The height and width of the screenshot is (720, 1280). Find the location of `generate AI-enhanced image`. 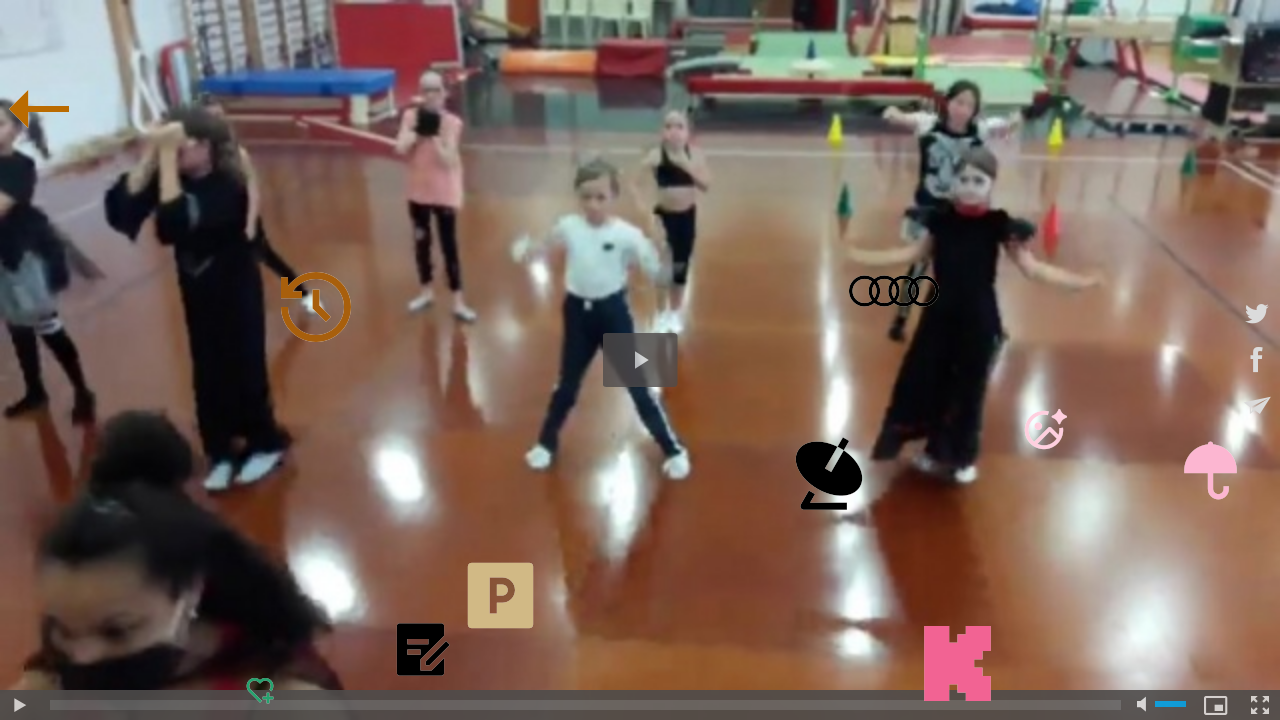

generate AI-enhanced image is located at coordinates (1044, 430).